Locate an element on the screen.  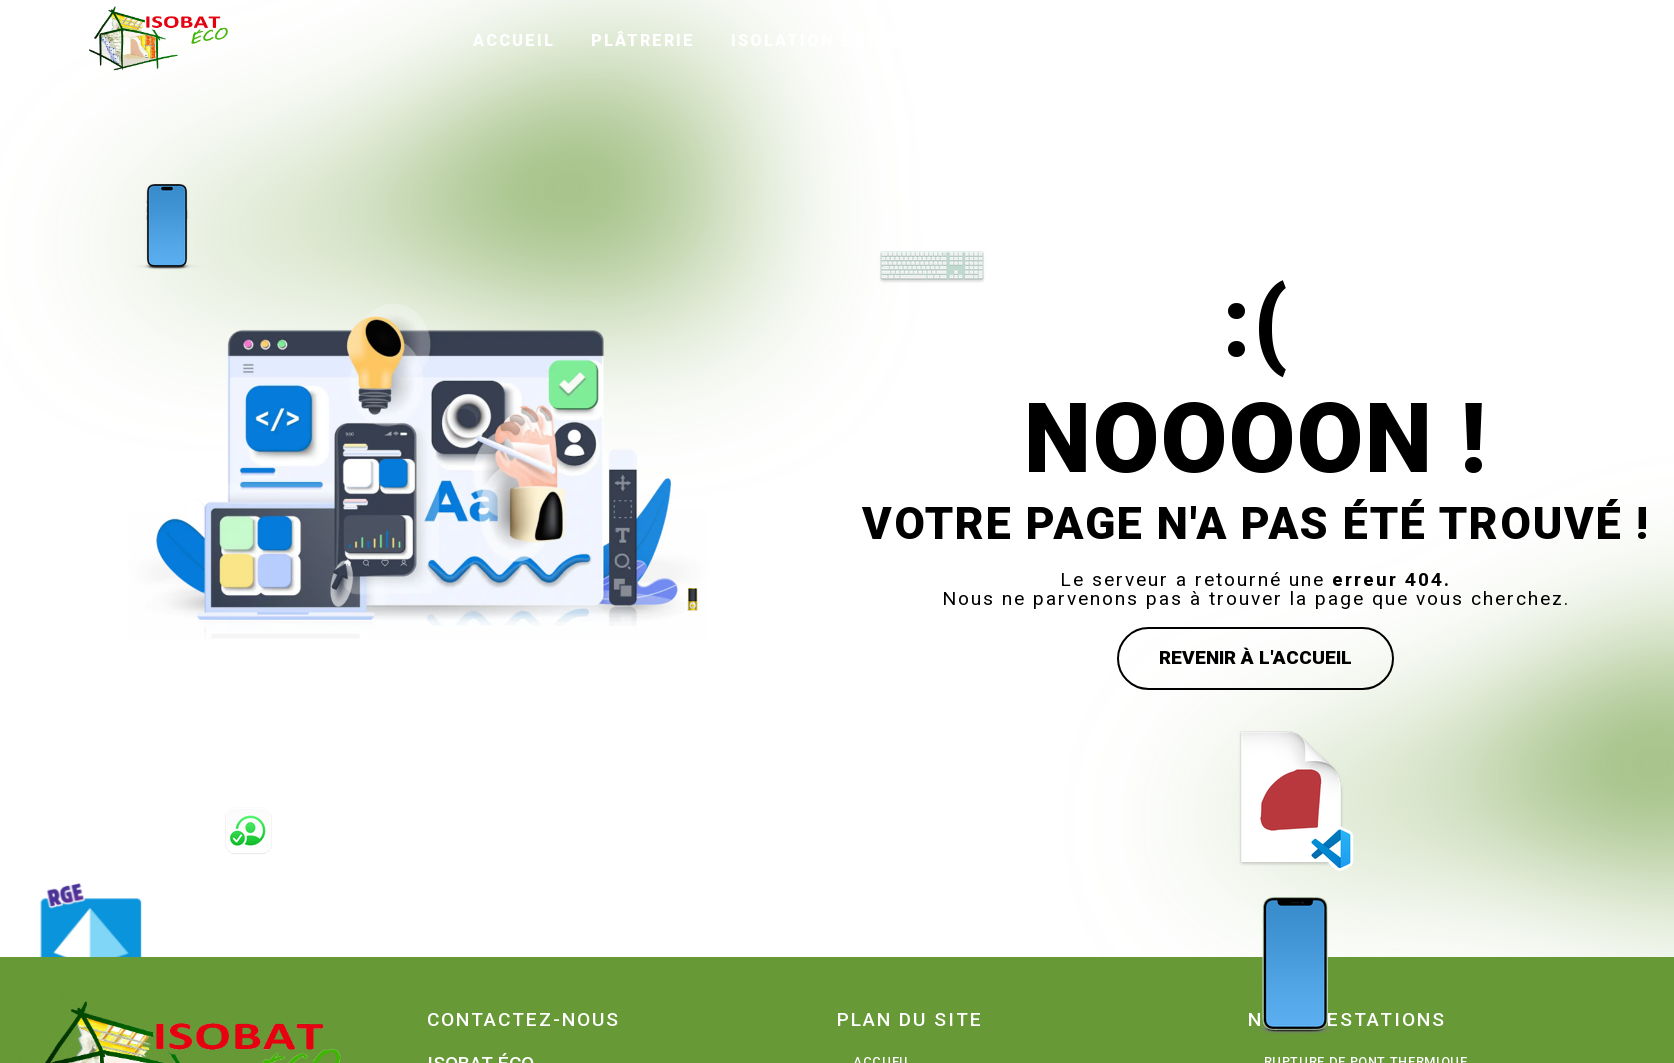
iPhone 12 mini device icon is located at coordinates (1295, 966).